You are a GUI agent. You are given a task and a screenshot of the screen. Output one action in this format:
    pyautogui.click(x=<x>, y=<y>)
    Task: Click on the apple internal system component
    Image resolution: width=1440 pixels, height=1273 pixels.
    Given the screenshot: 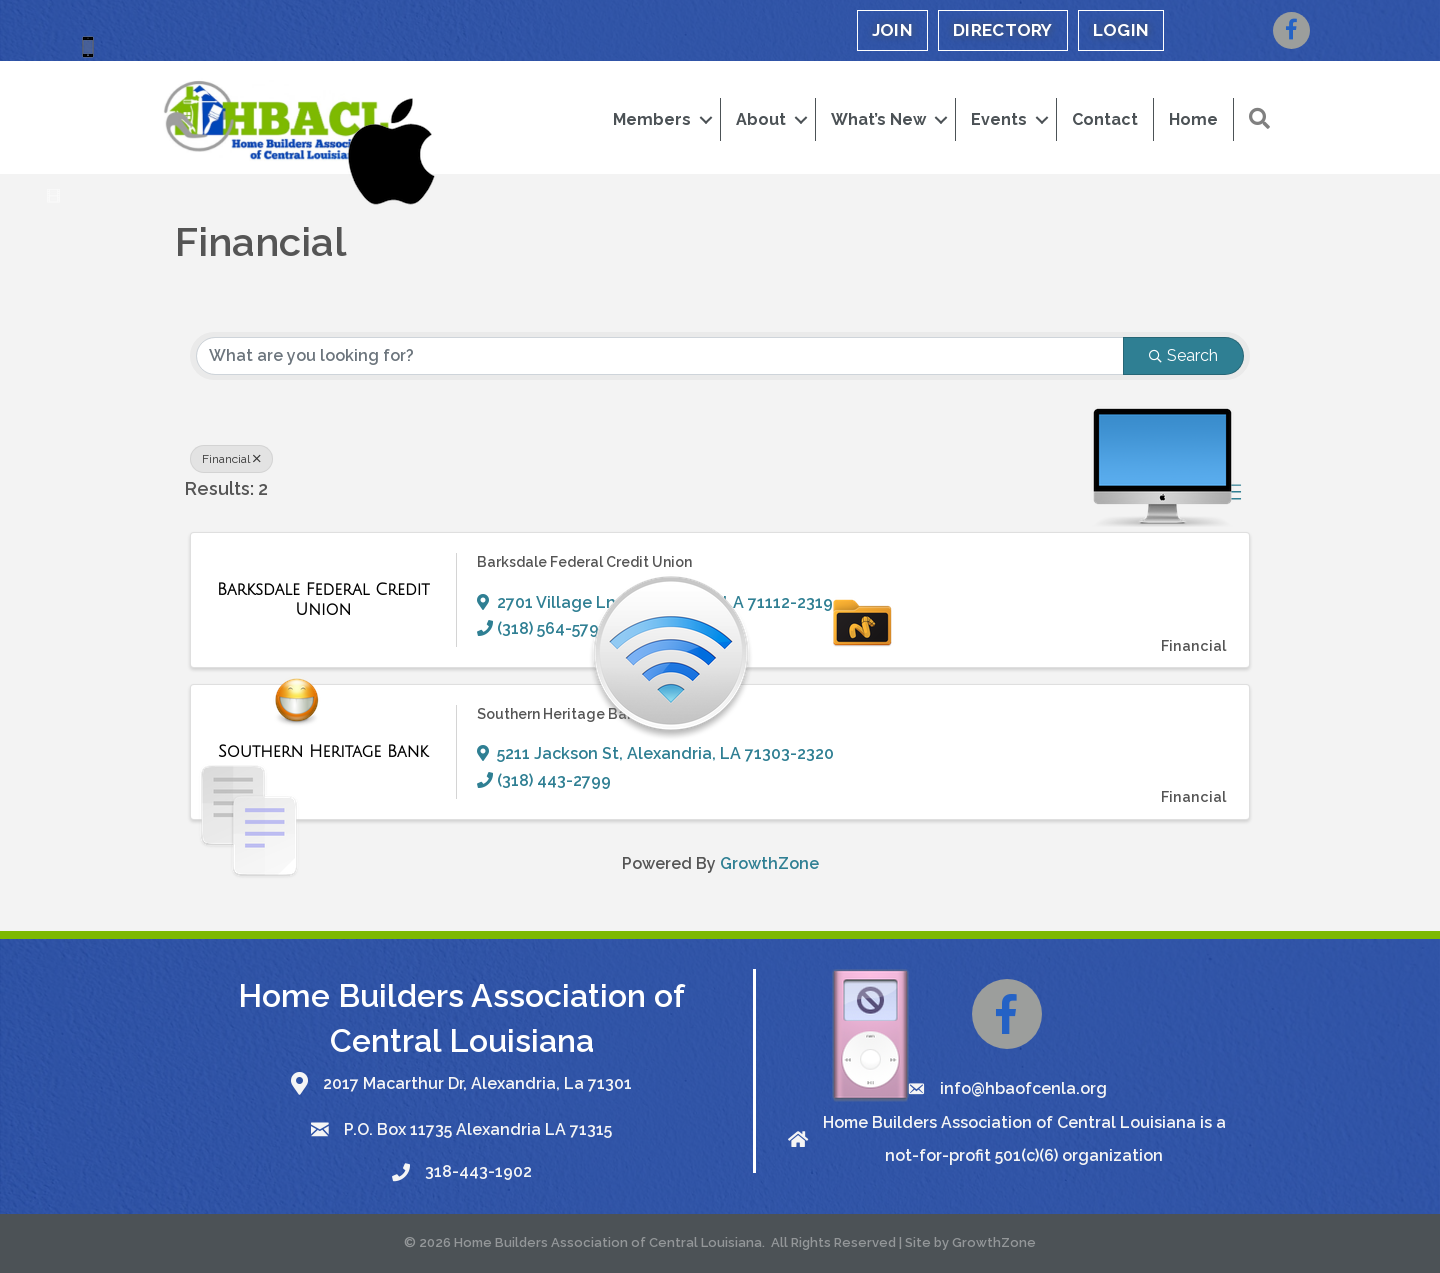 What is the action you would take?
    pyautogui.click(x=391, y=151)
    